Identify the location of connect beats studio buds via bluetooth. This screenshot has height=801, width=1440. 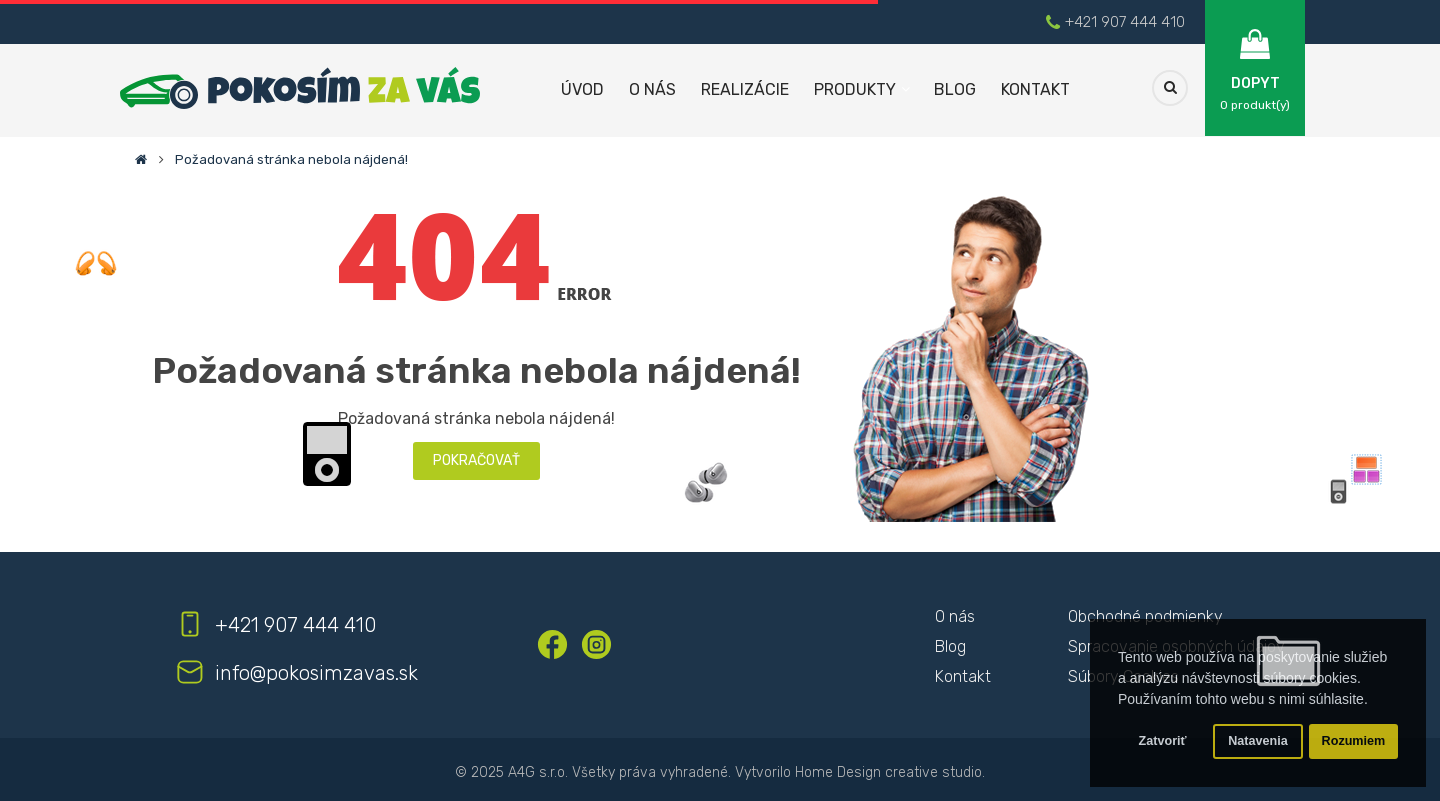
(706, 483).